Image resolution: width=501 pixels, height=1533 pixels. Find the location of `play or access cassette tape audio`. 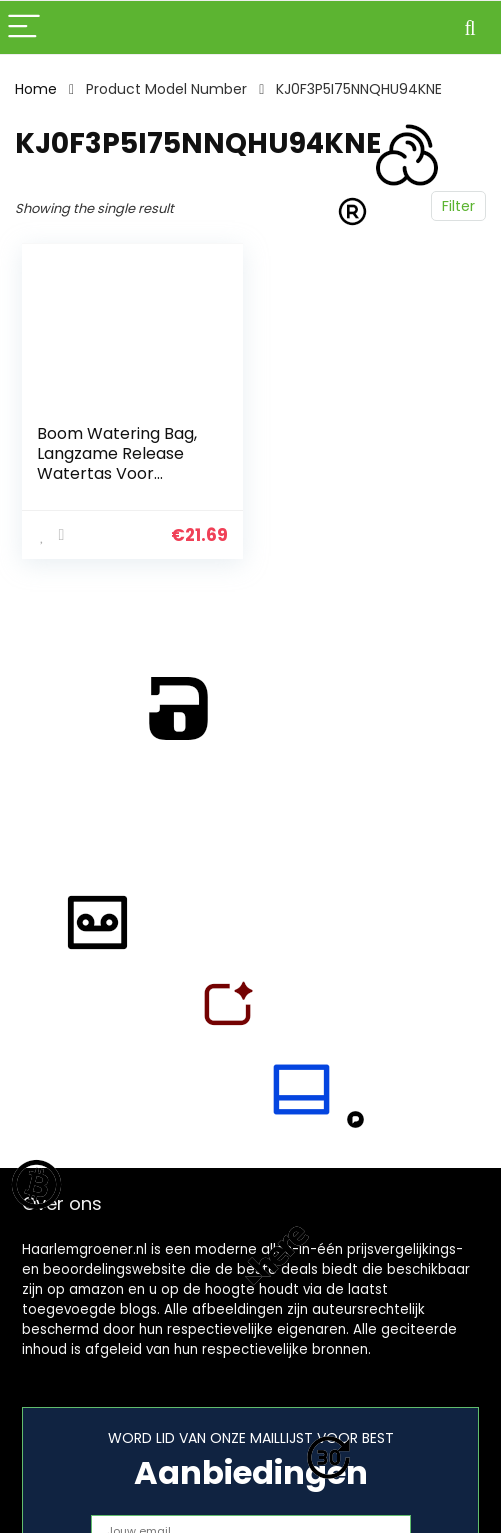

play or access cassette tape audio is located at coordinates (97, 922).